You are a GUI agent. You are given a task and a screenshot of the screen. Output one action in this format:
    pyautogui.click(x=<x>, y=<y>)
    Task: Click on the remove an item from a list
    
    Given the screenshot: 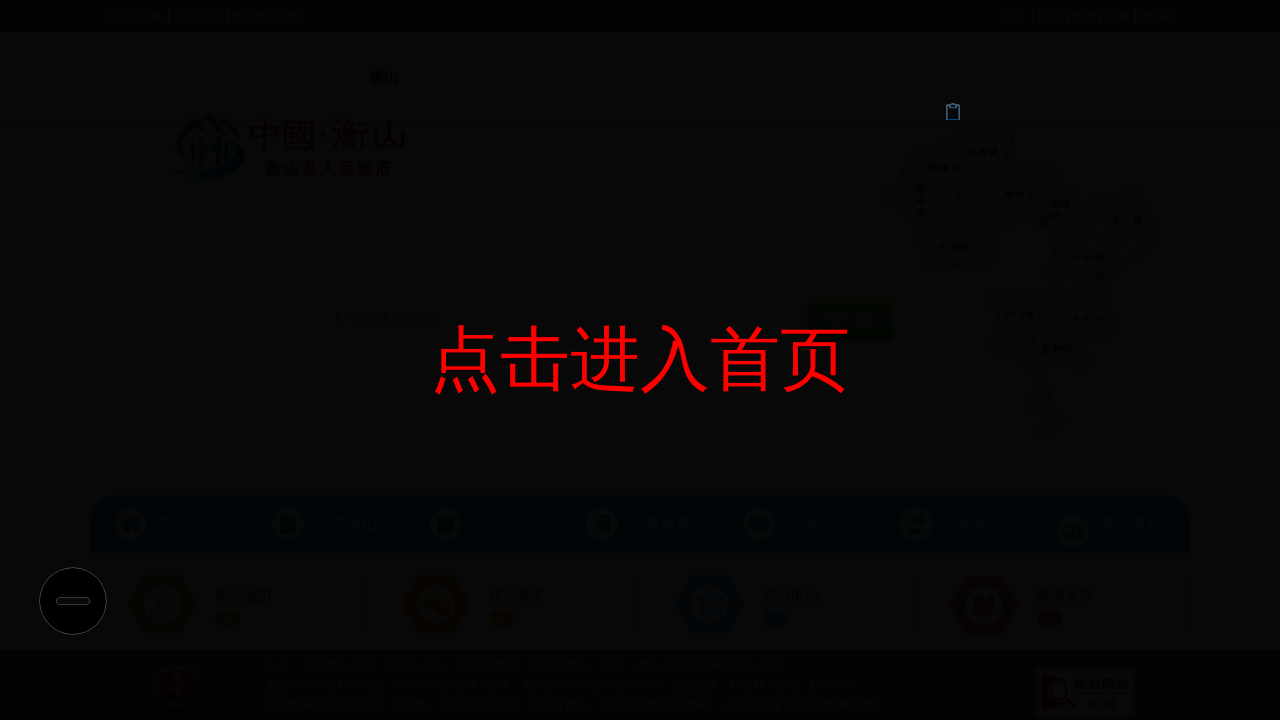 What is the action you would take?
    pyautogui.click(x=73, y=601)
    